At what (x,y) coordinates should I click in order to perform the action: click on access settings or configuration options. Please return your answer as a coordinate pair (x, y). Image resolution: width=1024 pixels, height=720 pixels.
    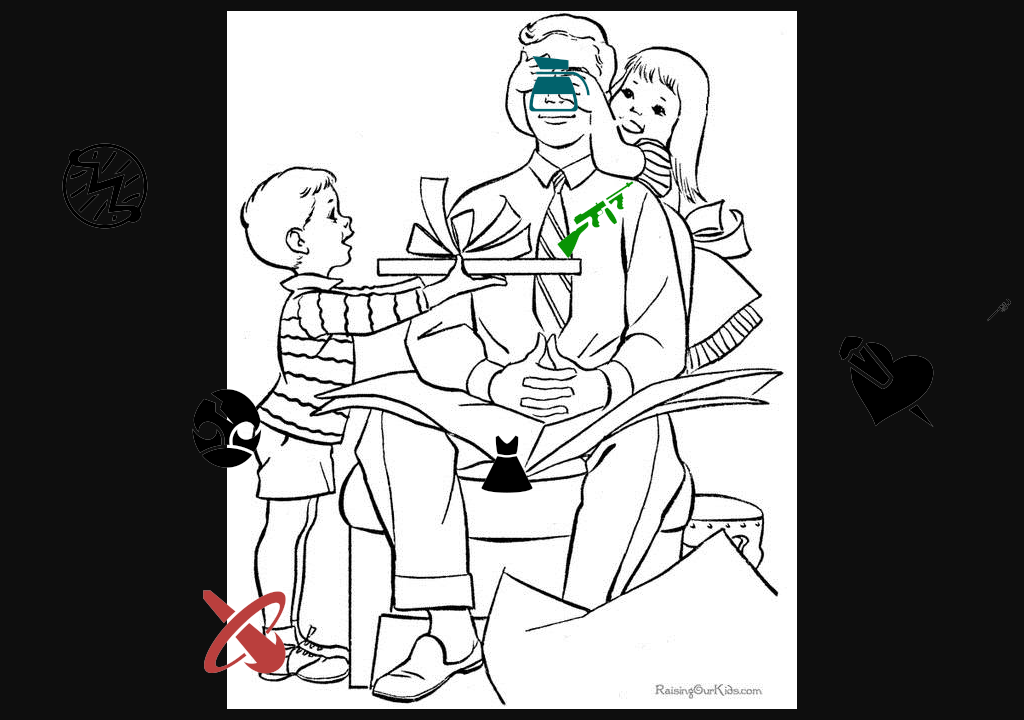
    Looking at the image, I should click on (999, 310).